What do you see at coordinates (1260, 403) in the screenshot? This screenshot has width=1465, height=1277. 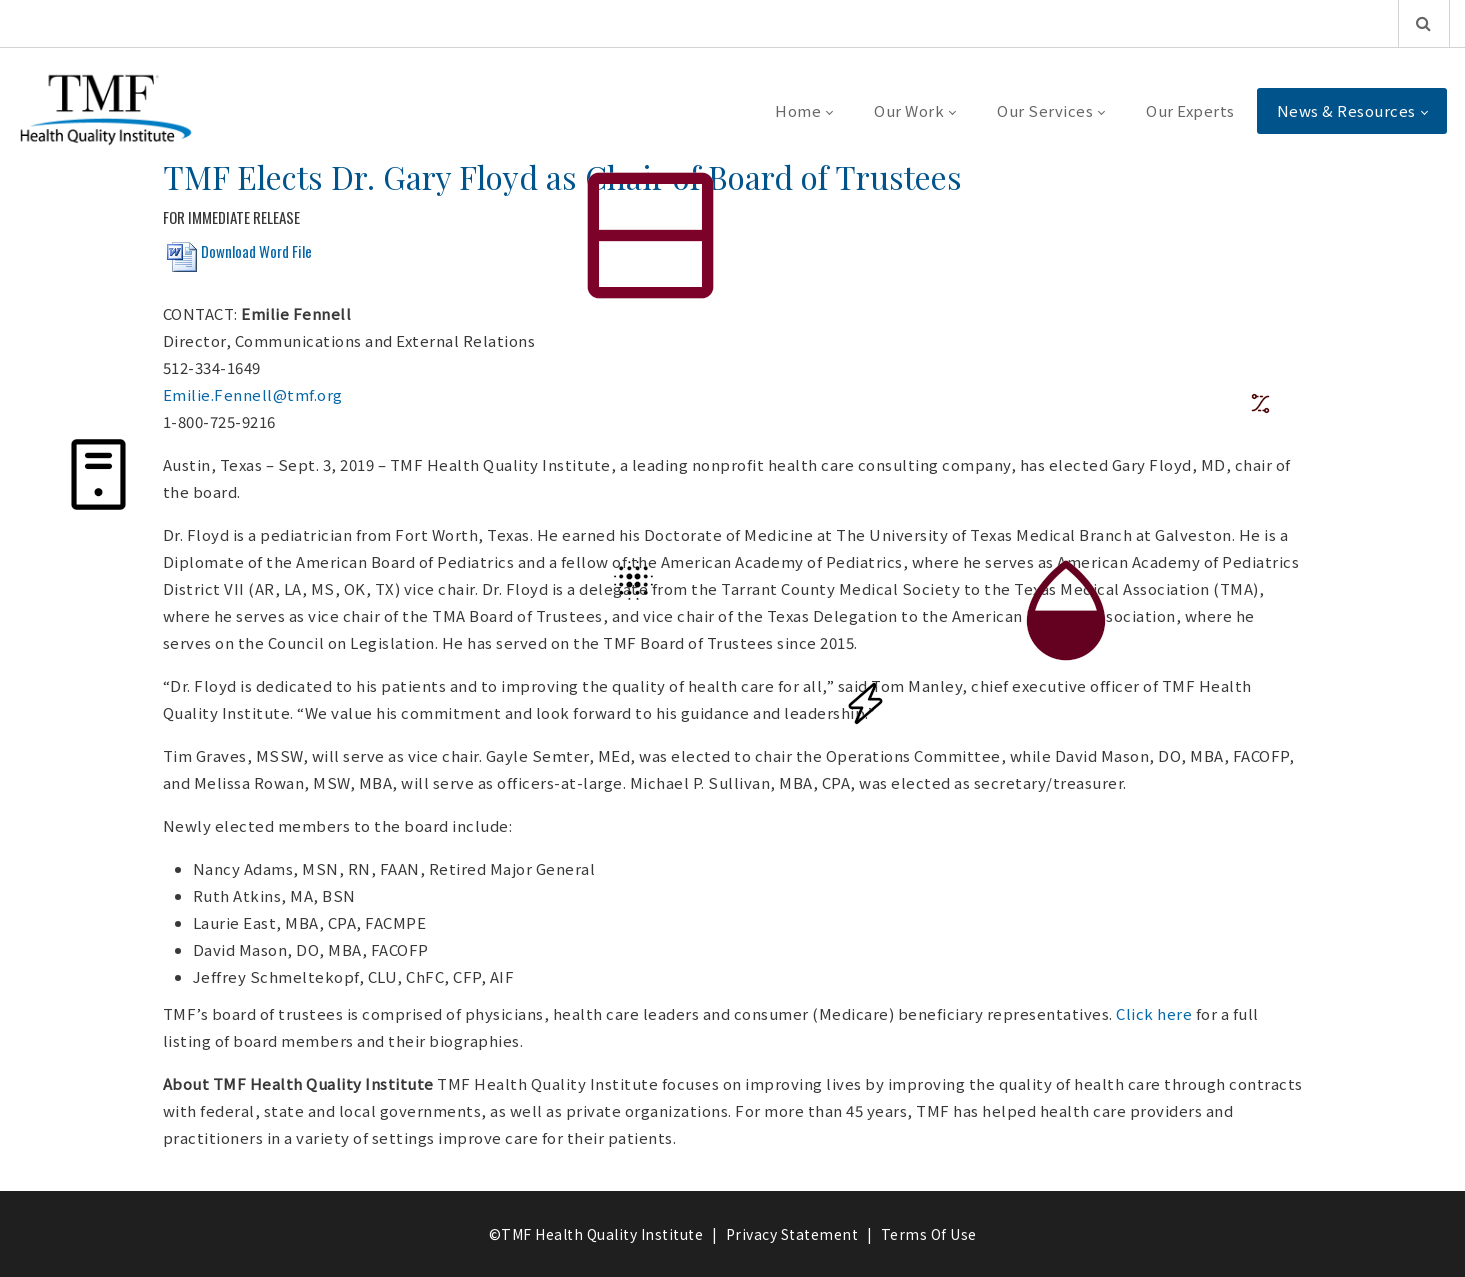 I see `adjust animation easing curve control points` at bounding box center [1260, 403].